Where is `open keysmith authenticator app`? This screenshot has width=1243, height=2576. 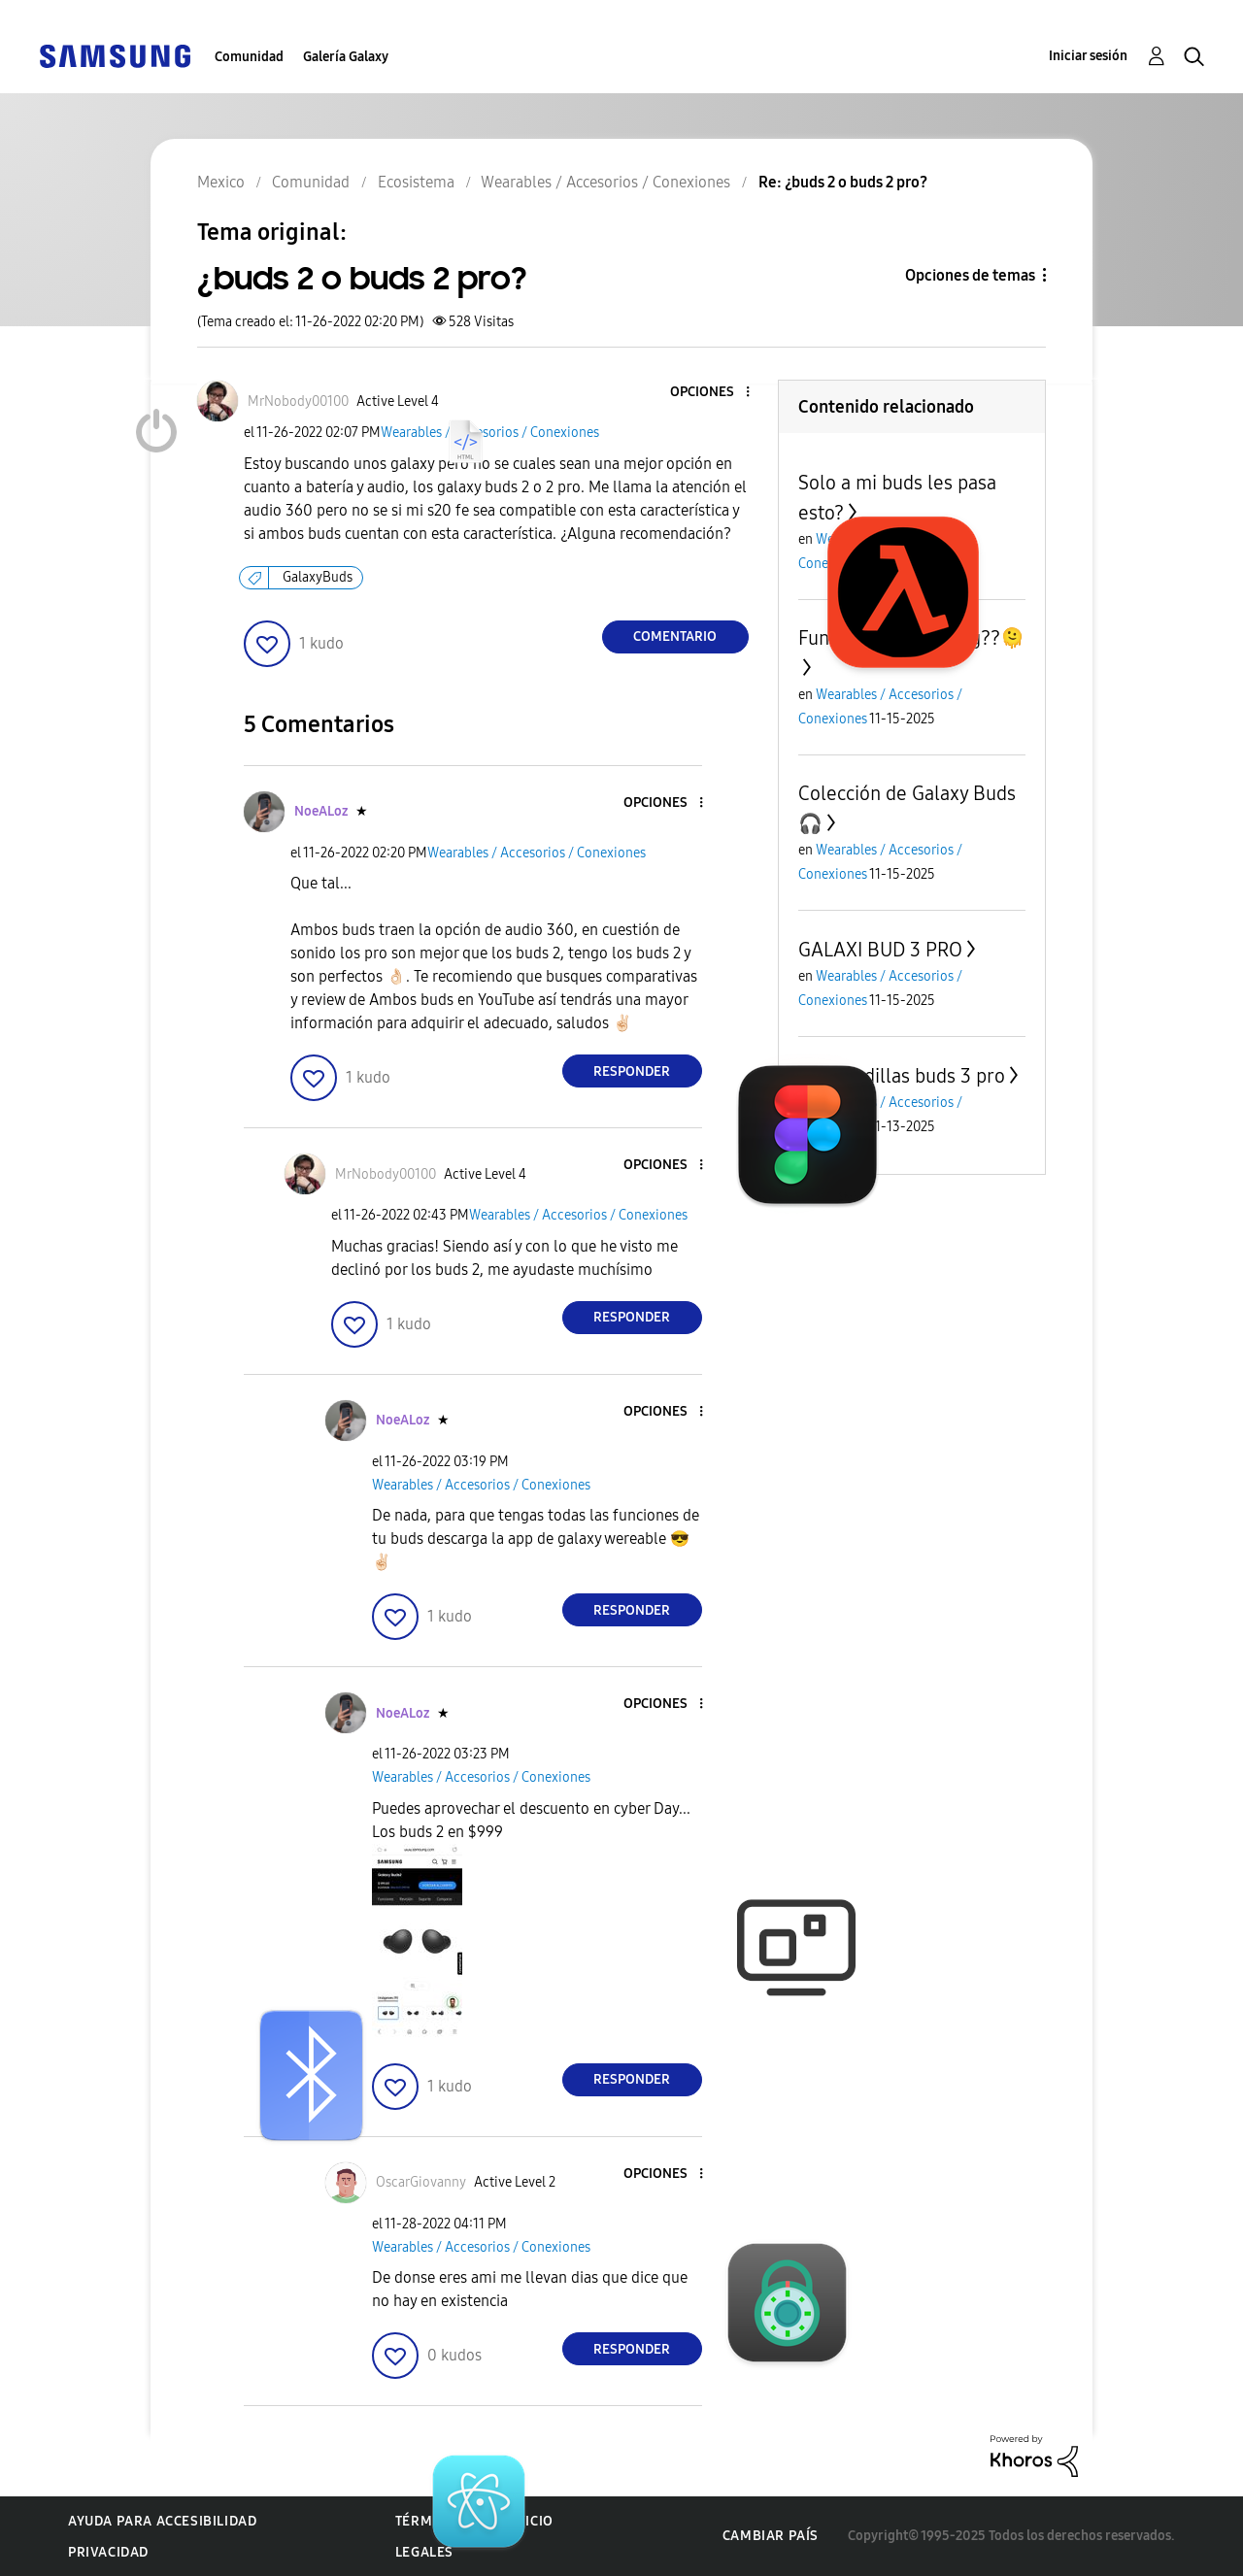
open keysmith authenticator app is located at coordinates (787, 2302).